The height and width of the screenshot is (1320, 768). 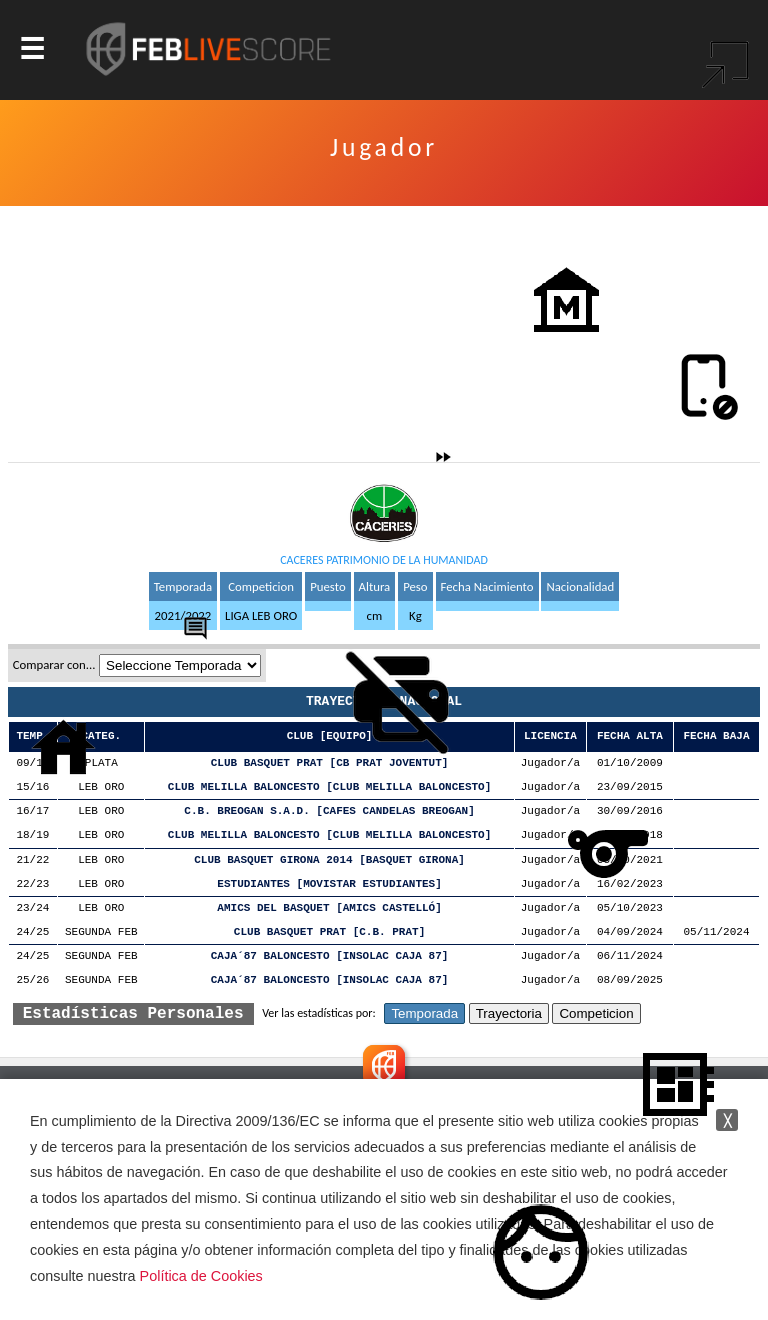 I want to click on import or bring content into the current view, so click(x=725, y=64).